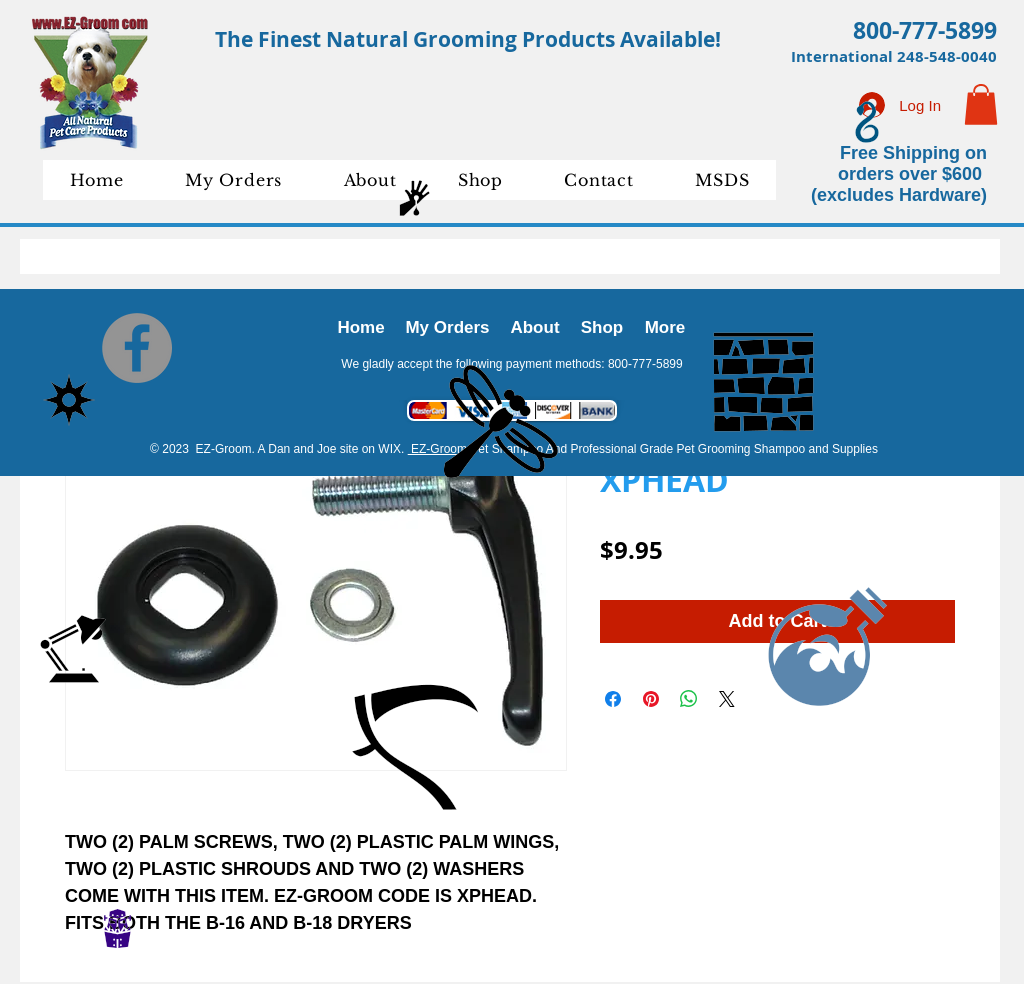  I want to click on indicates poison status effect on character, so click(867, 122).